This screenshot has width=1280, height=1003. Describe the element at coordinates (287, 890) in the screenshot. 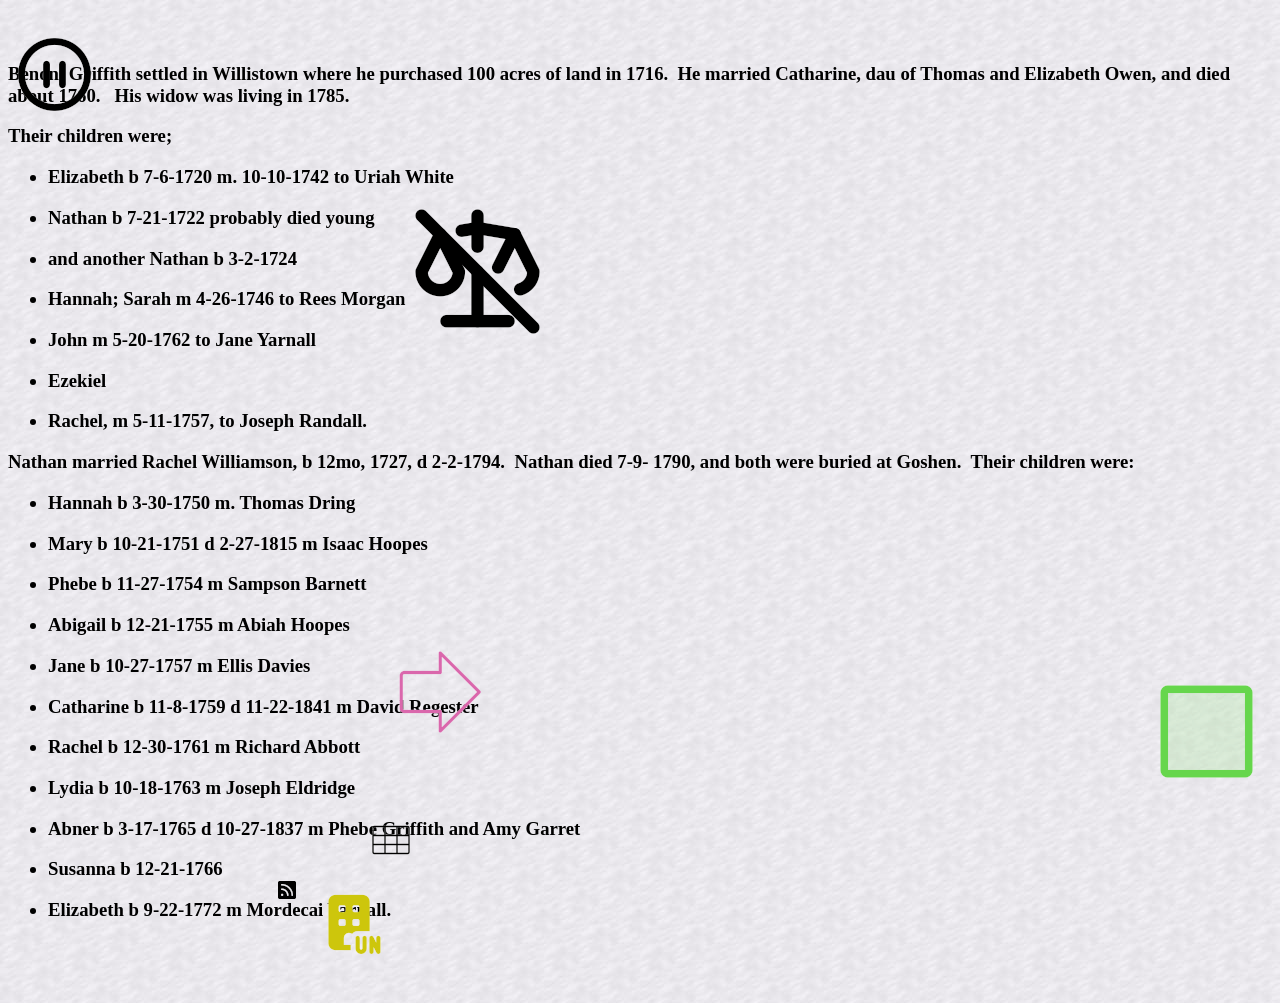

I see `subscribe to RSS feed` at that location.